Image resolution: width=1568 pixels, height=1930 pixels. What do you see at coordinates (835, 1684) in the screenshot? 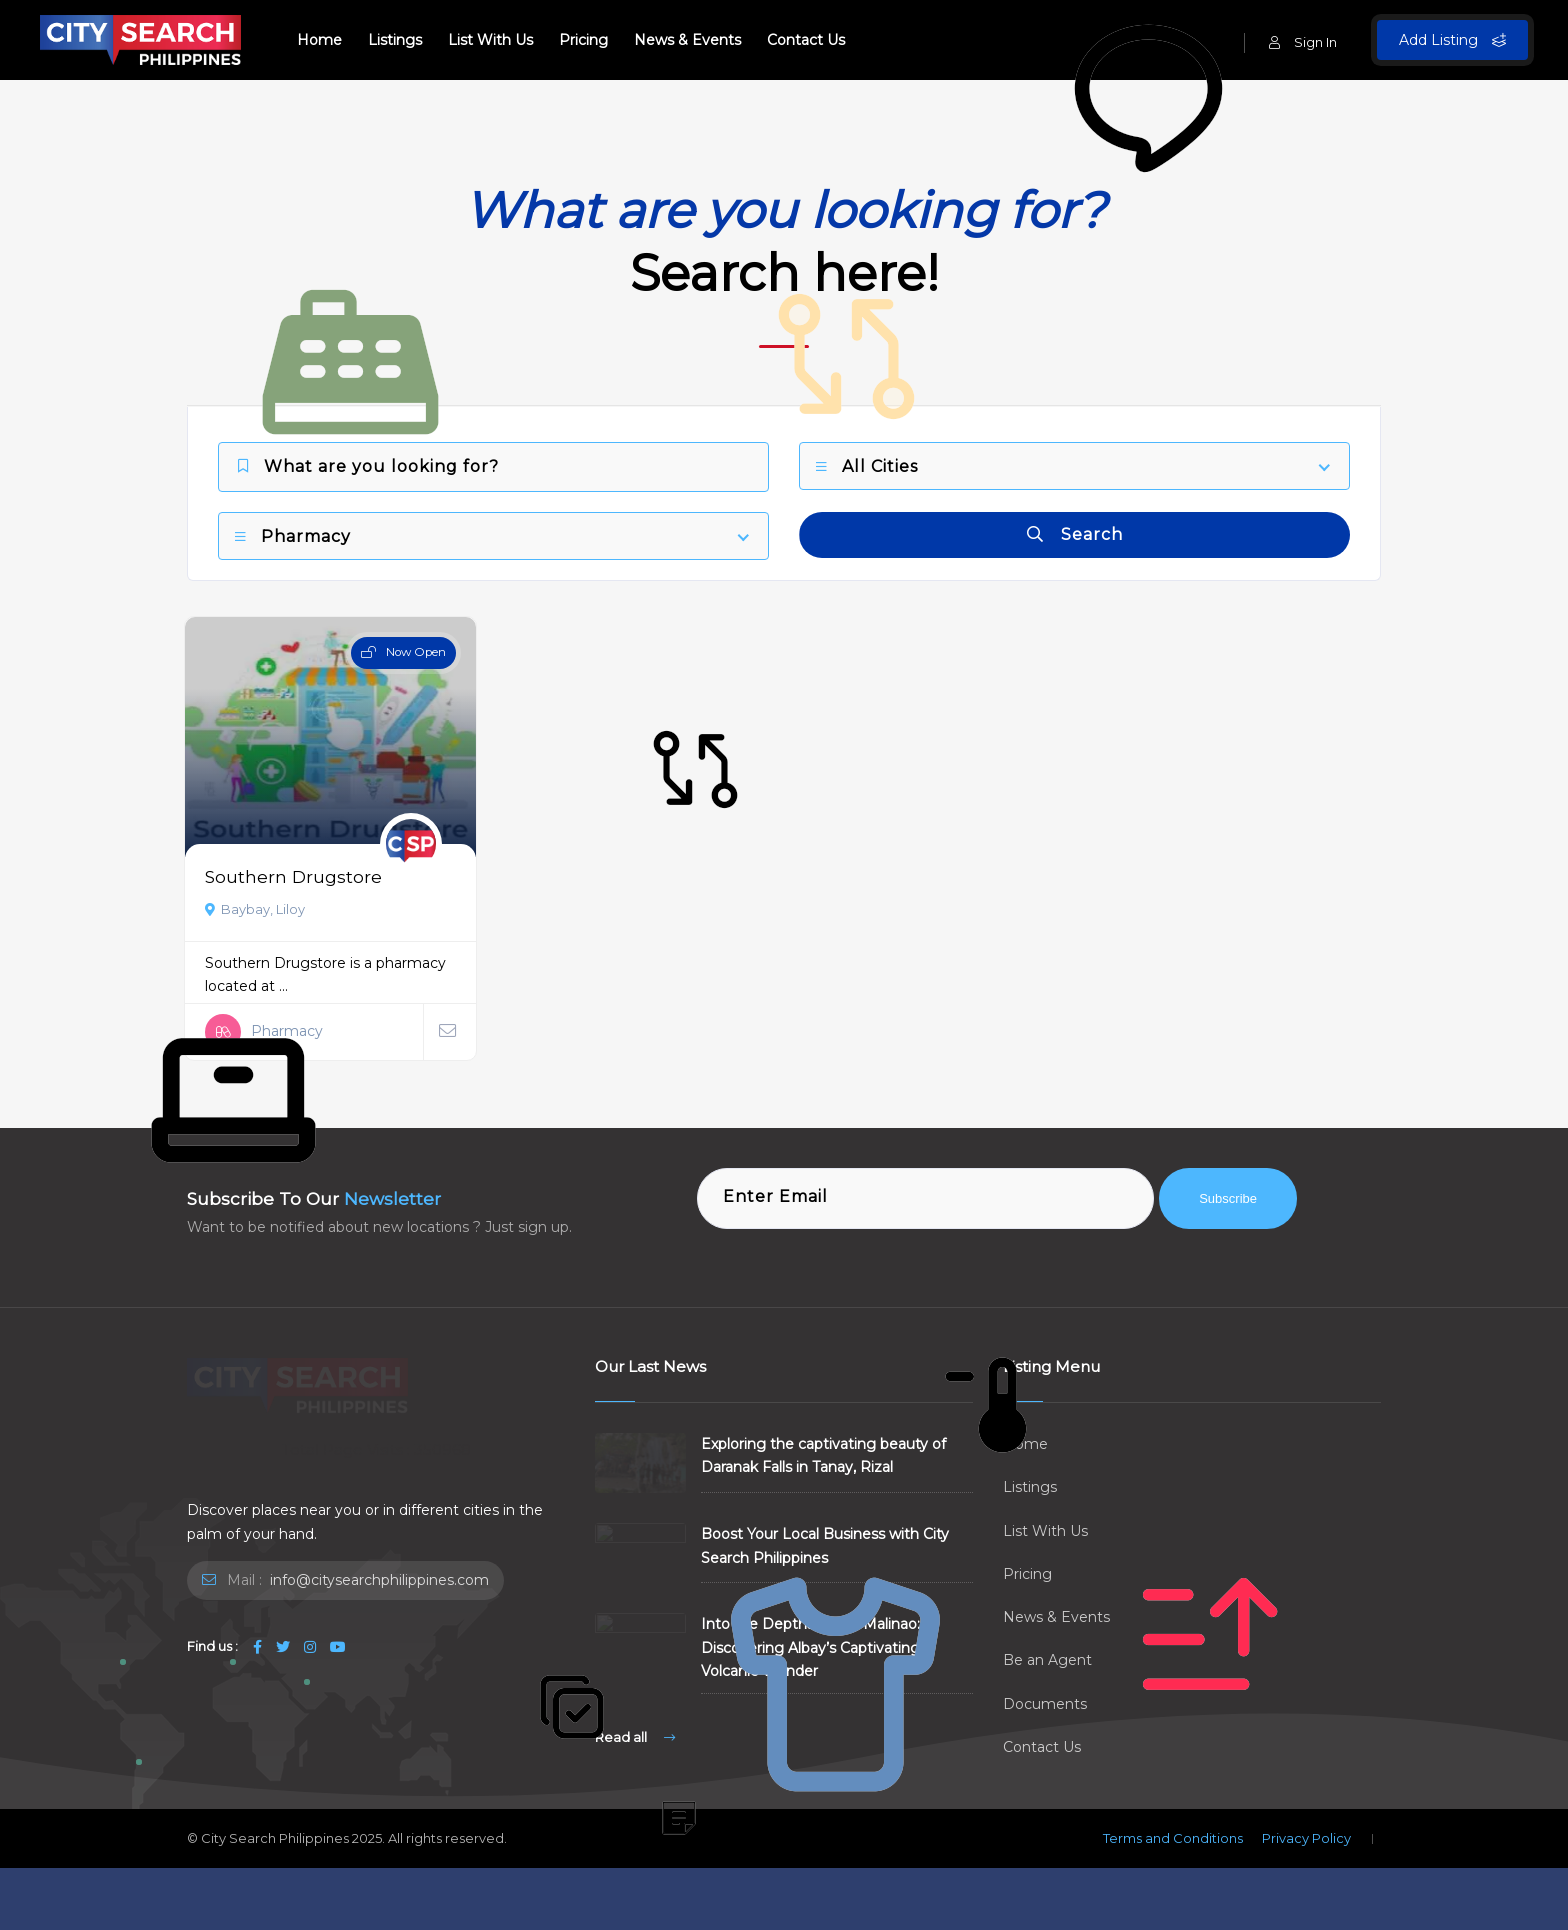
I see `browse clothing or apparel items` at bounding box center [835, 1684].